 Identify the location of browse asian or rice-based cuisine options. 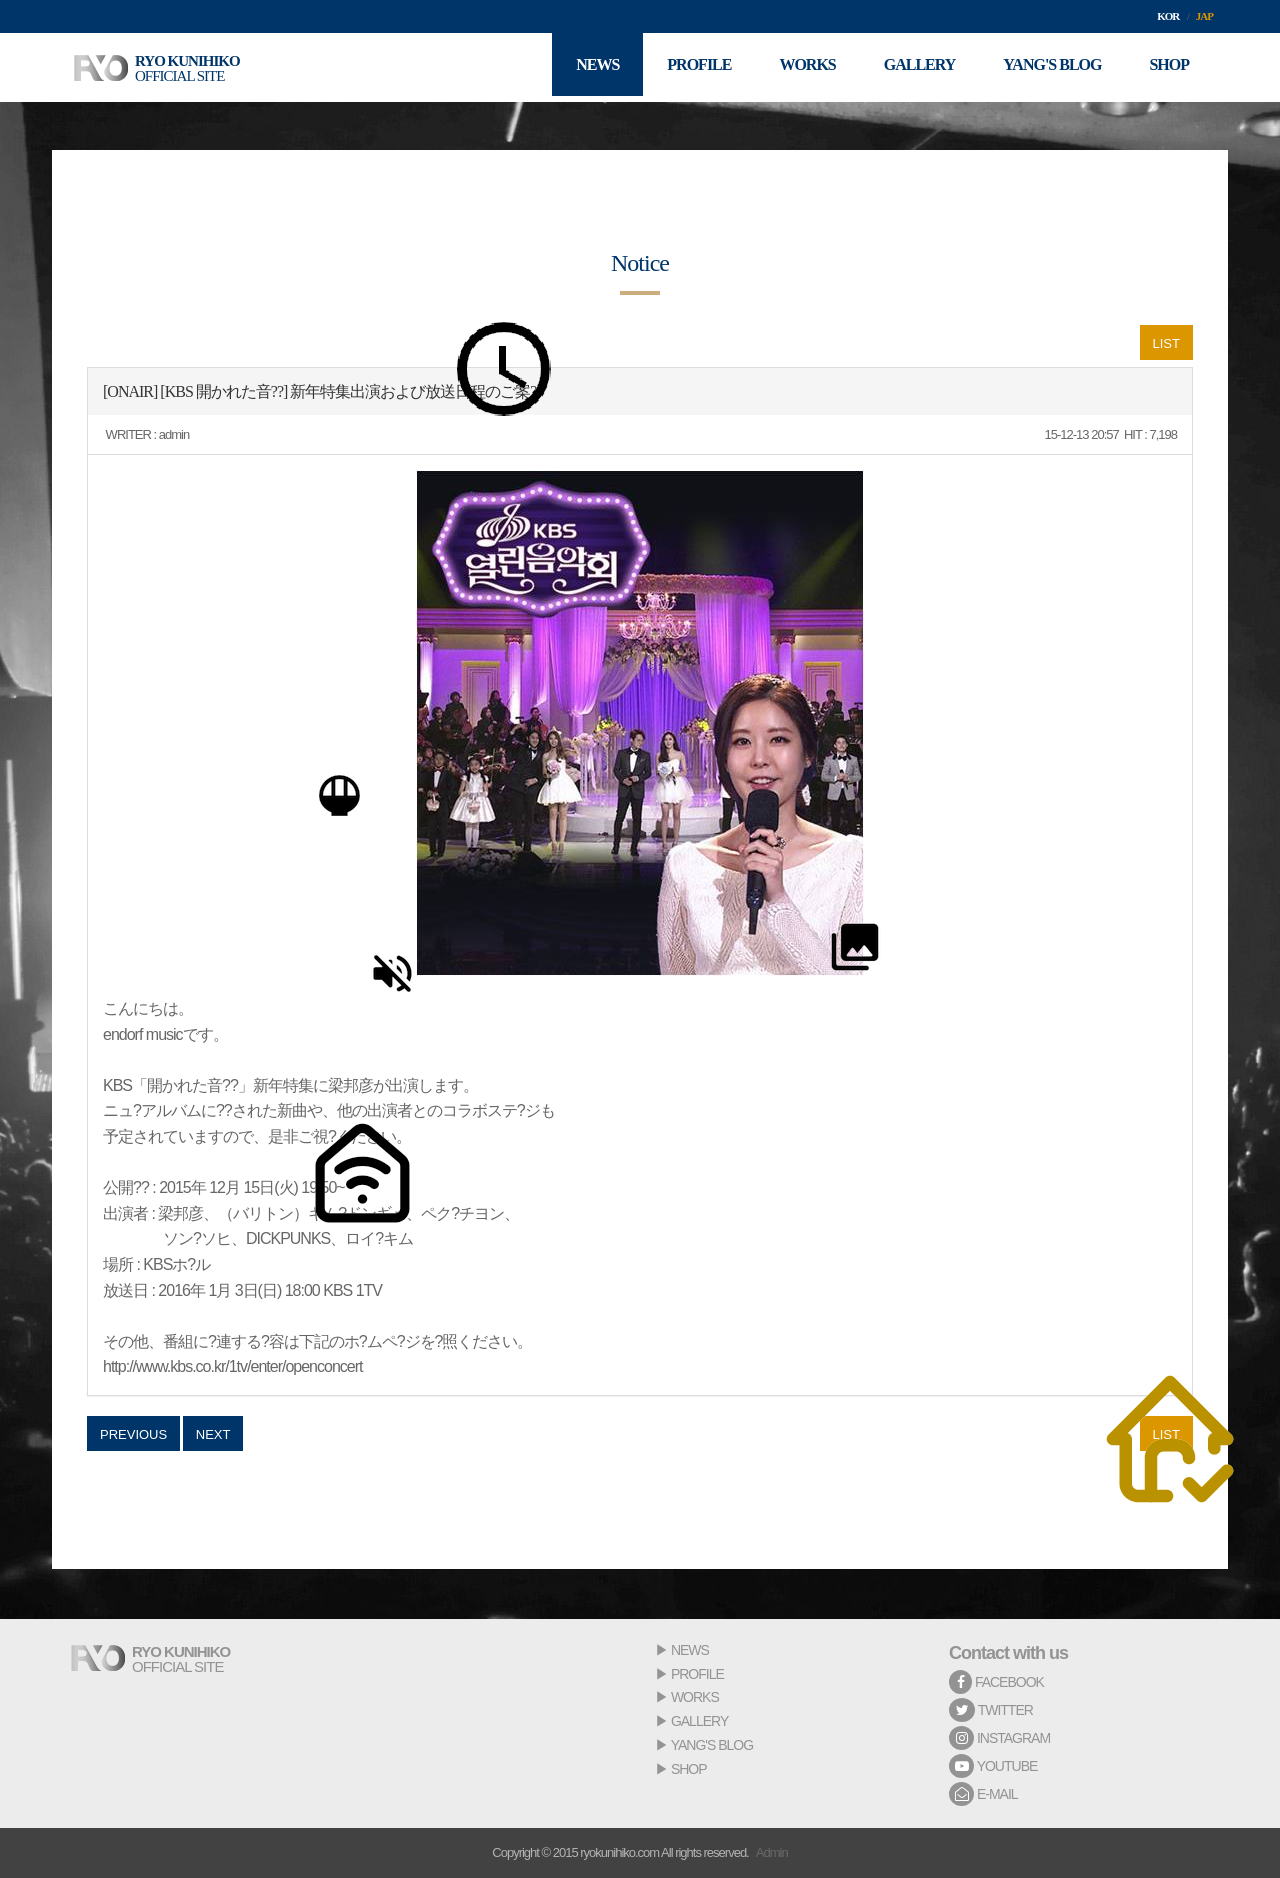
(339, 795).